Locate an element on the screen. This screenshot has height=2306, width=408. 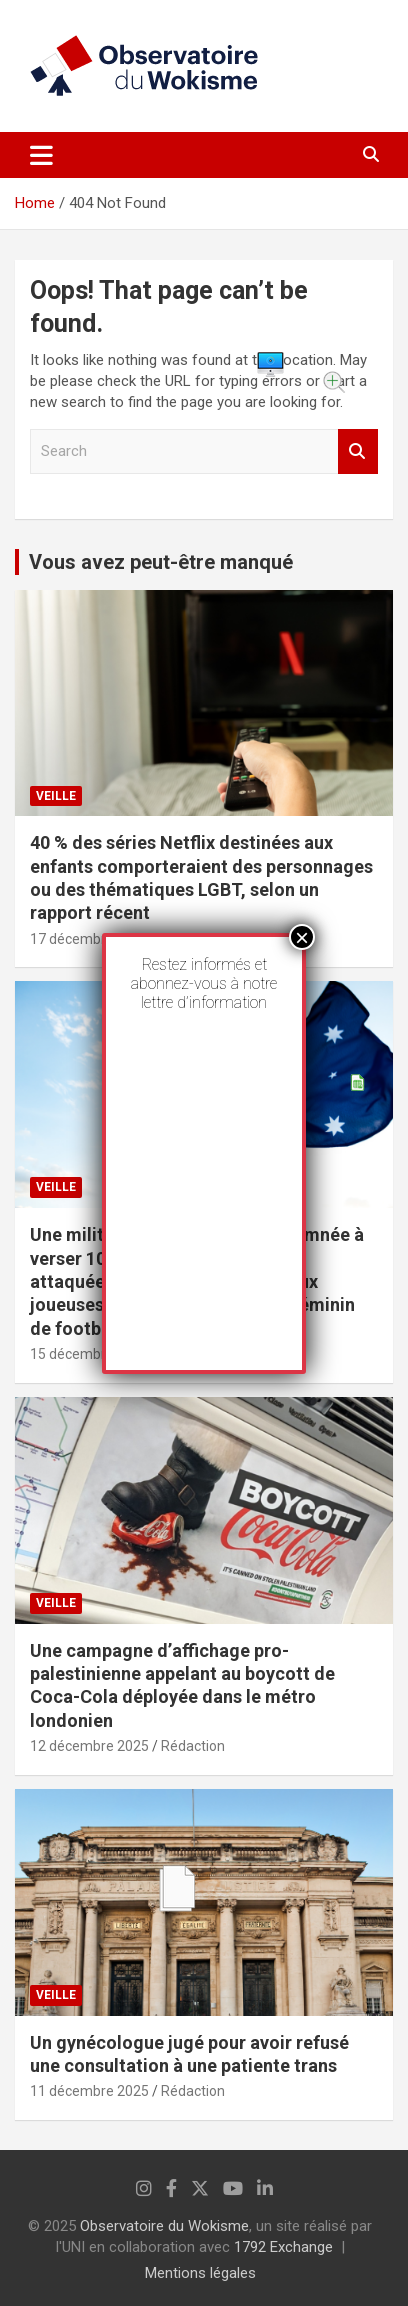
open a libreoffice calc spreadsheet file is located at coordinates (357, 1082).